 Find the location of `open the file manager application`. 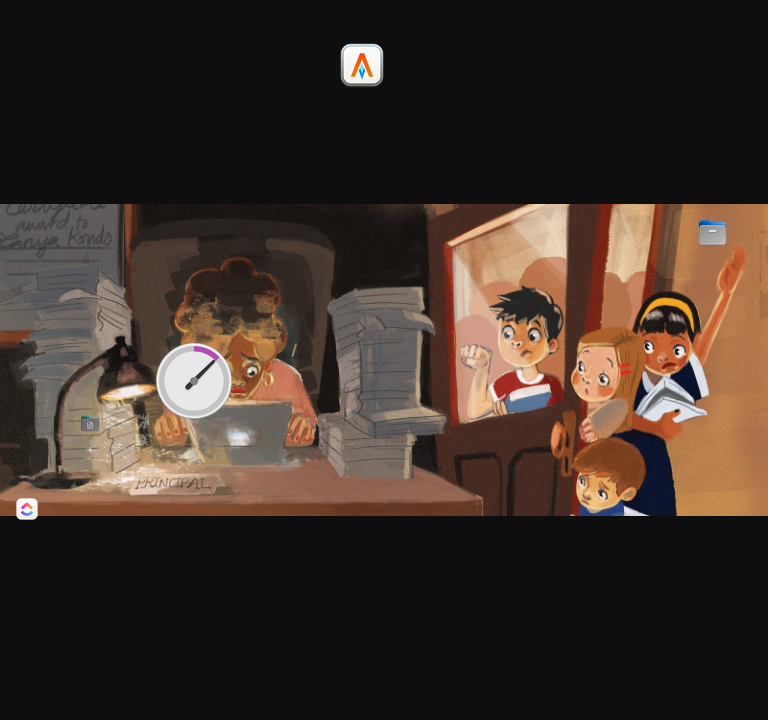

open the file manager application is located at coordinates (712, 232).